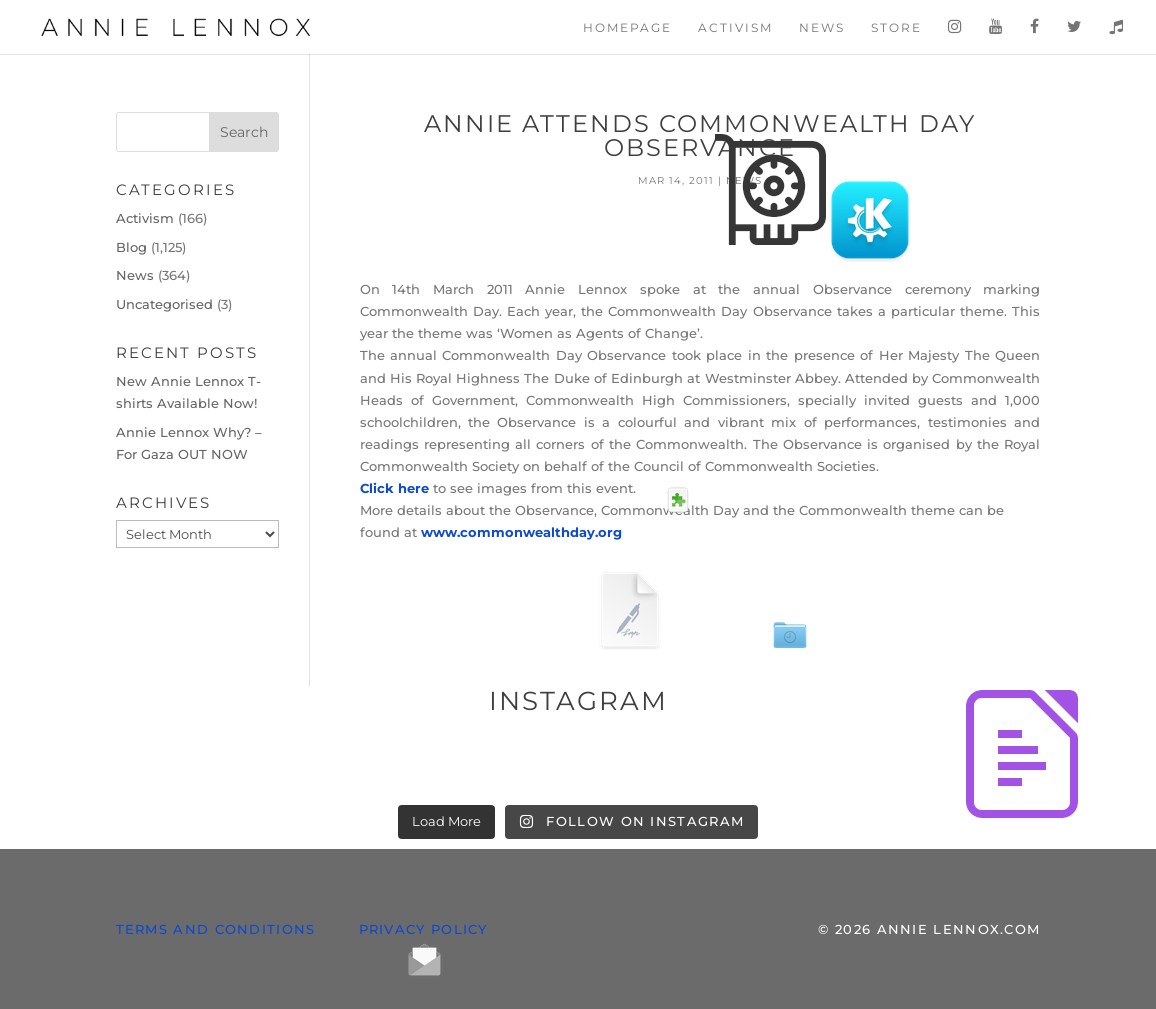  Describe the element at coordinates (424, 959) in the screenshot. I see `indicates new mail or email notification` at that location.